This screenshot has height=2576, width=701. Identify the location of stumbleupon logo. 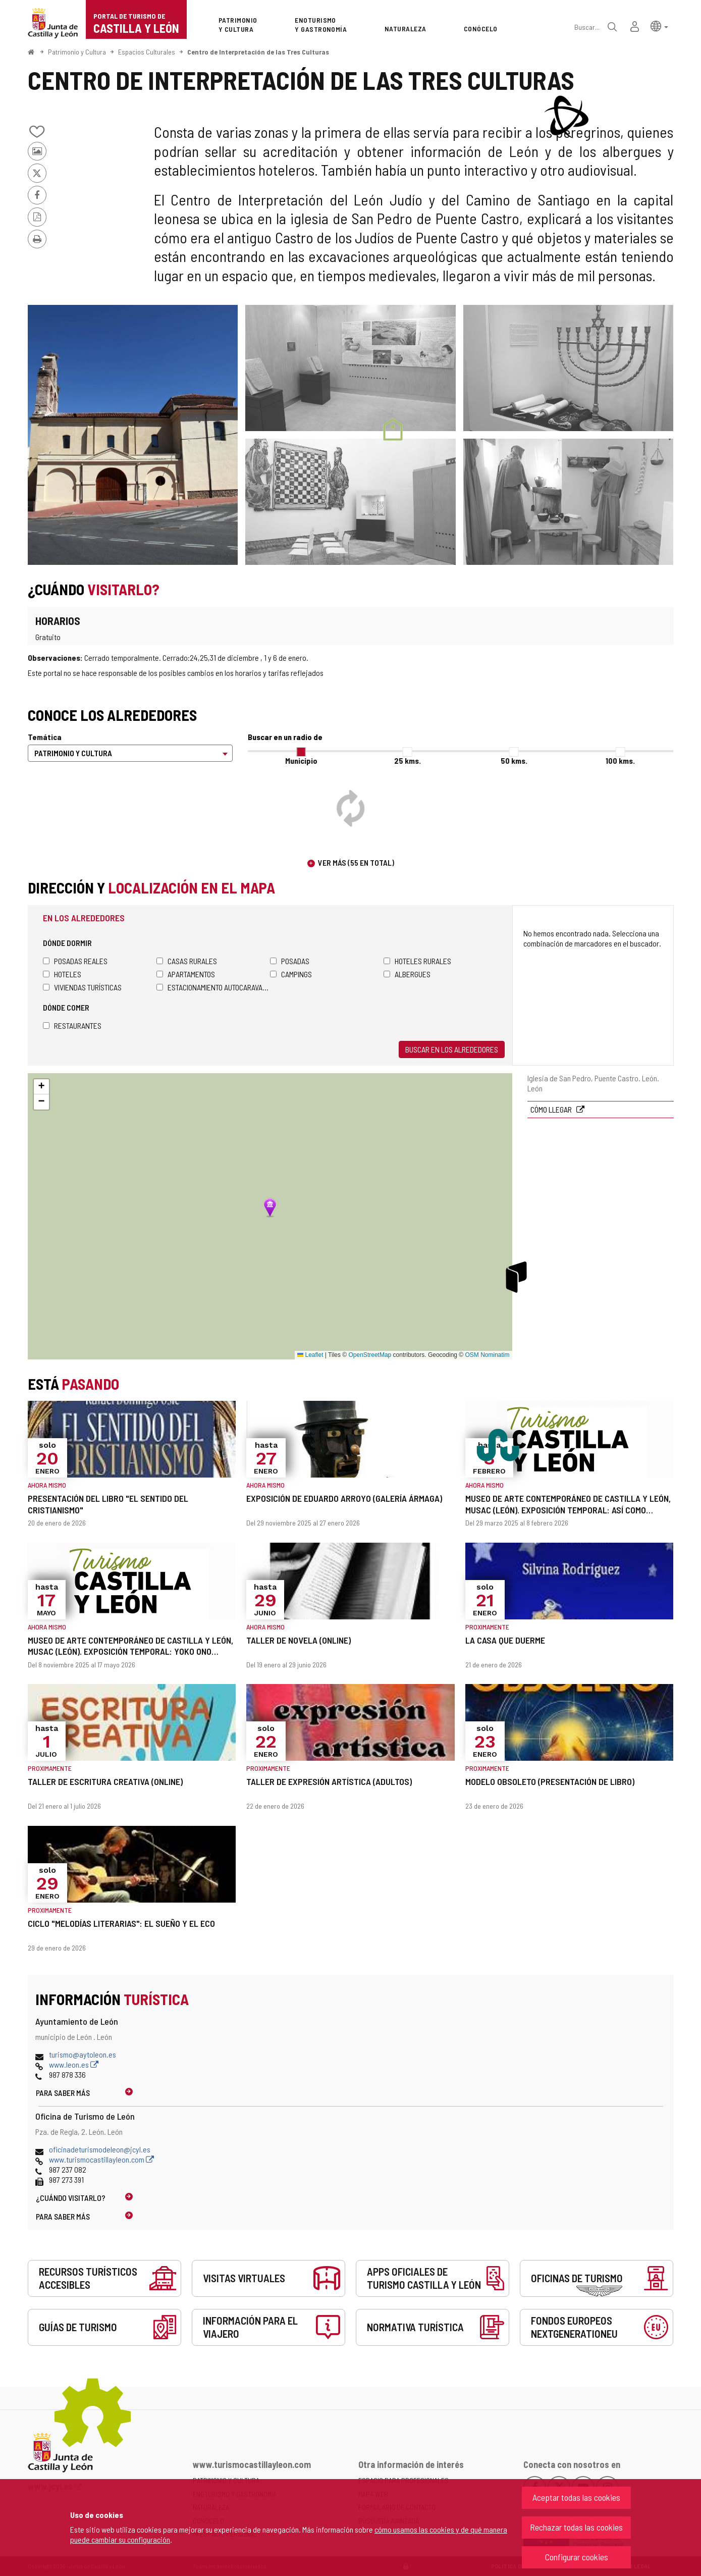
(498, 1445).